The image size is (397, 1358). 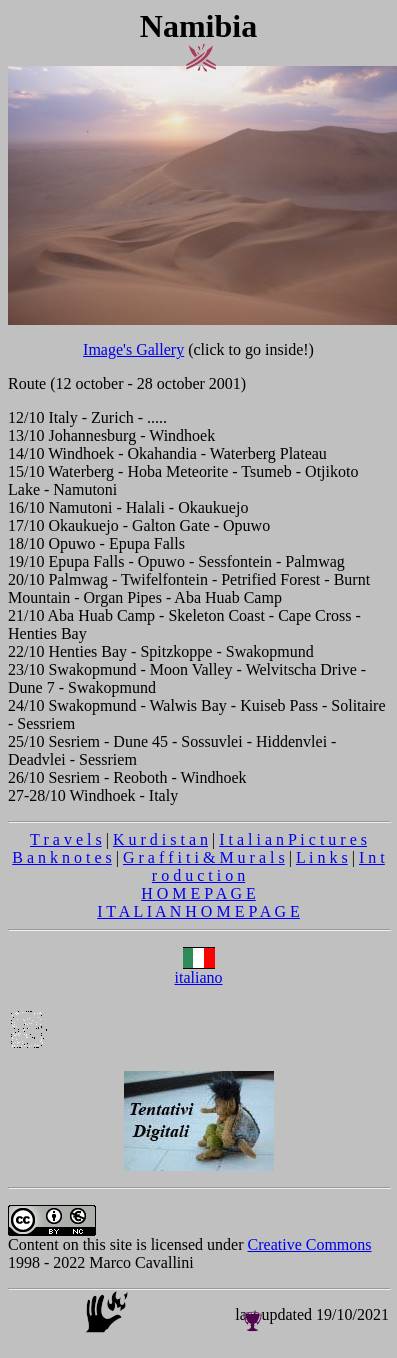 I want to click on cast a fire spell or ability, so click(x=107, y=1311).